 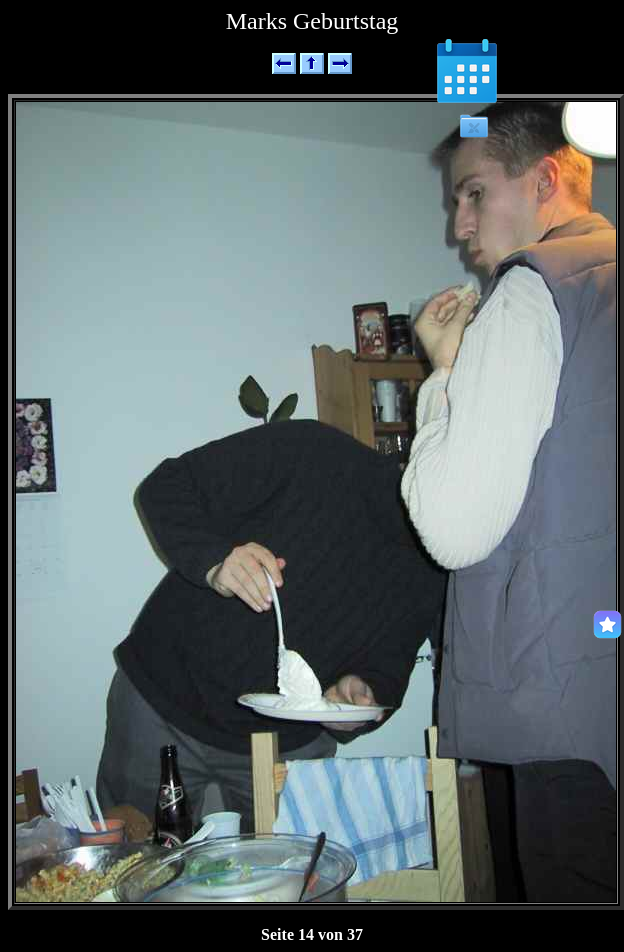 What do you see at coordinates (607, 624) in the screenshot?
I see `open StarUML modeling application` at bounding box center [607, 624].